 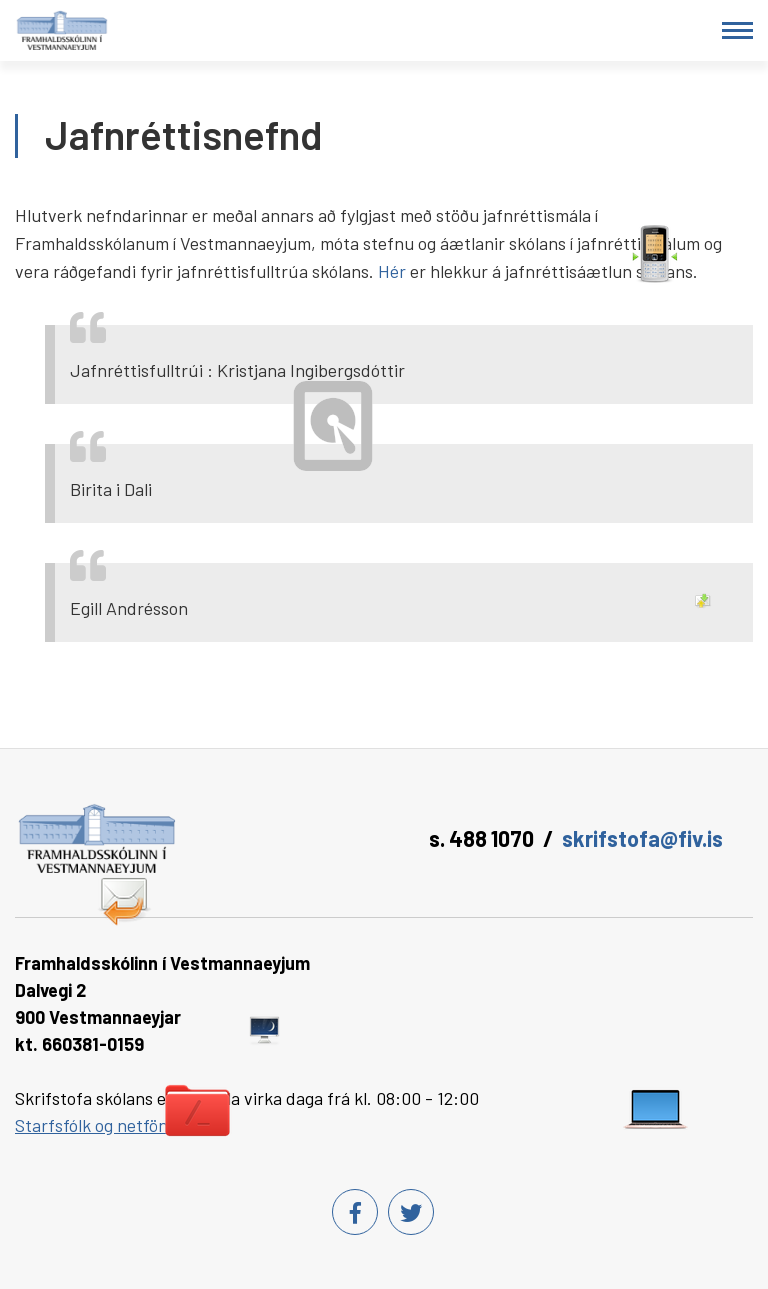 What do you see at coordinates (655, 1103) in the screenshot?
I see `represents a connected macbook device` at bounding box center [655, 1103].